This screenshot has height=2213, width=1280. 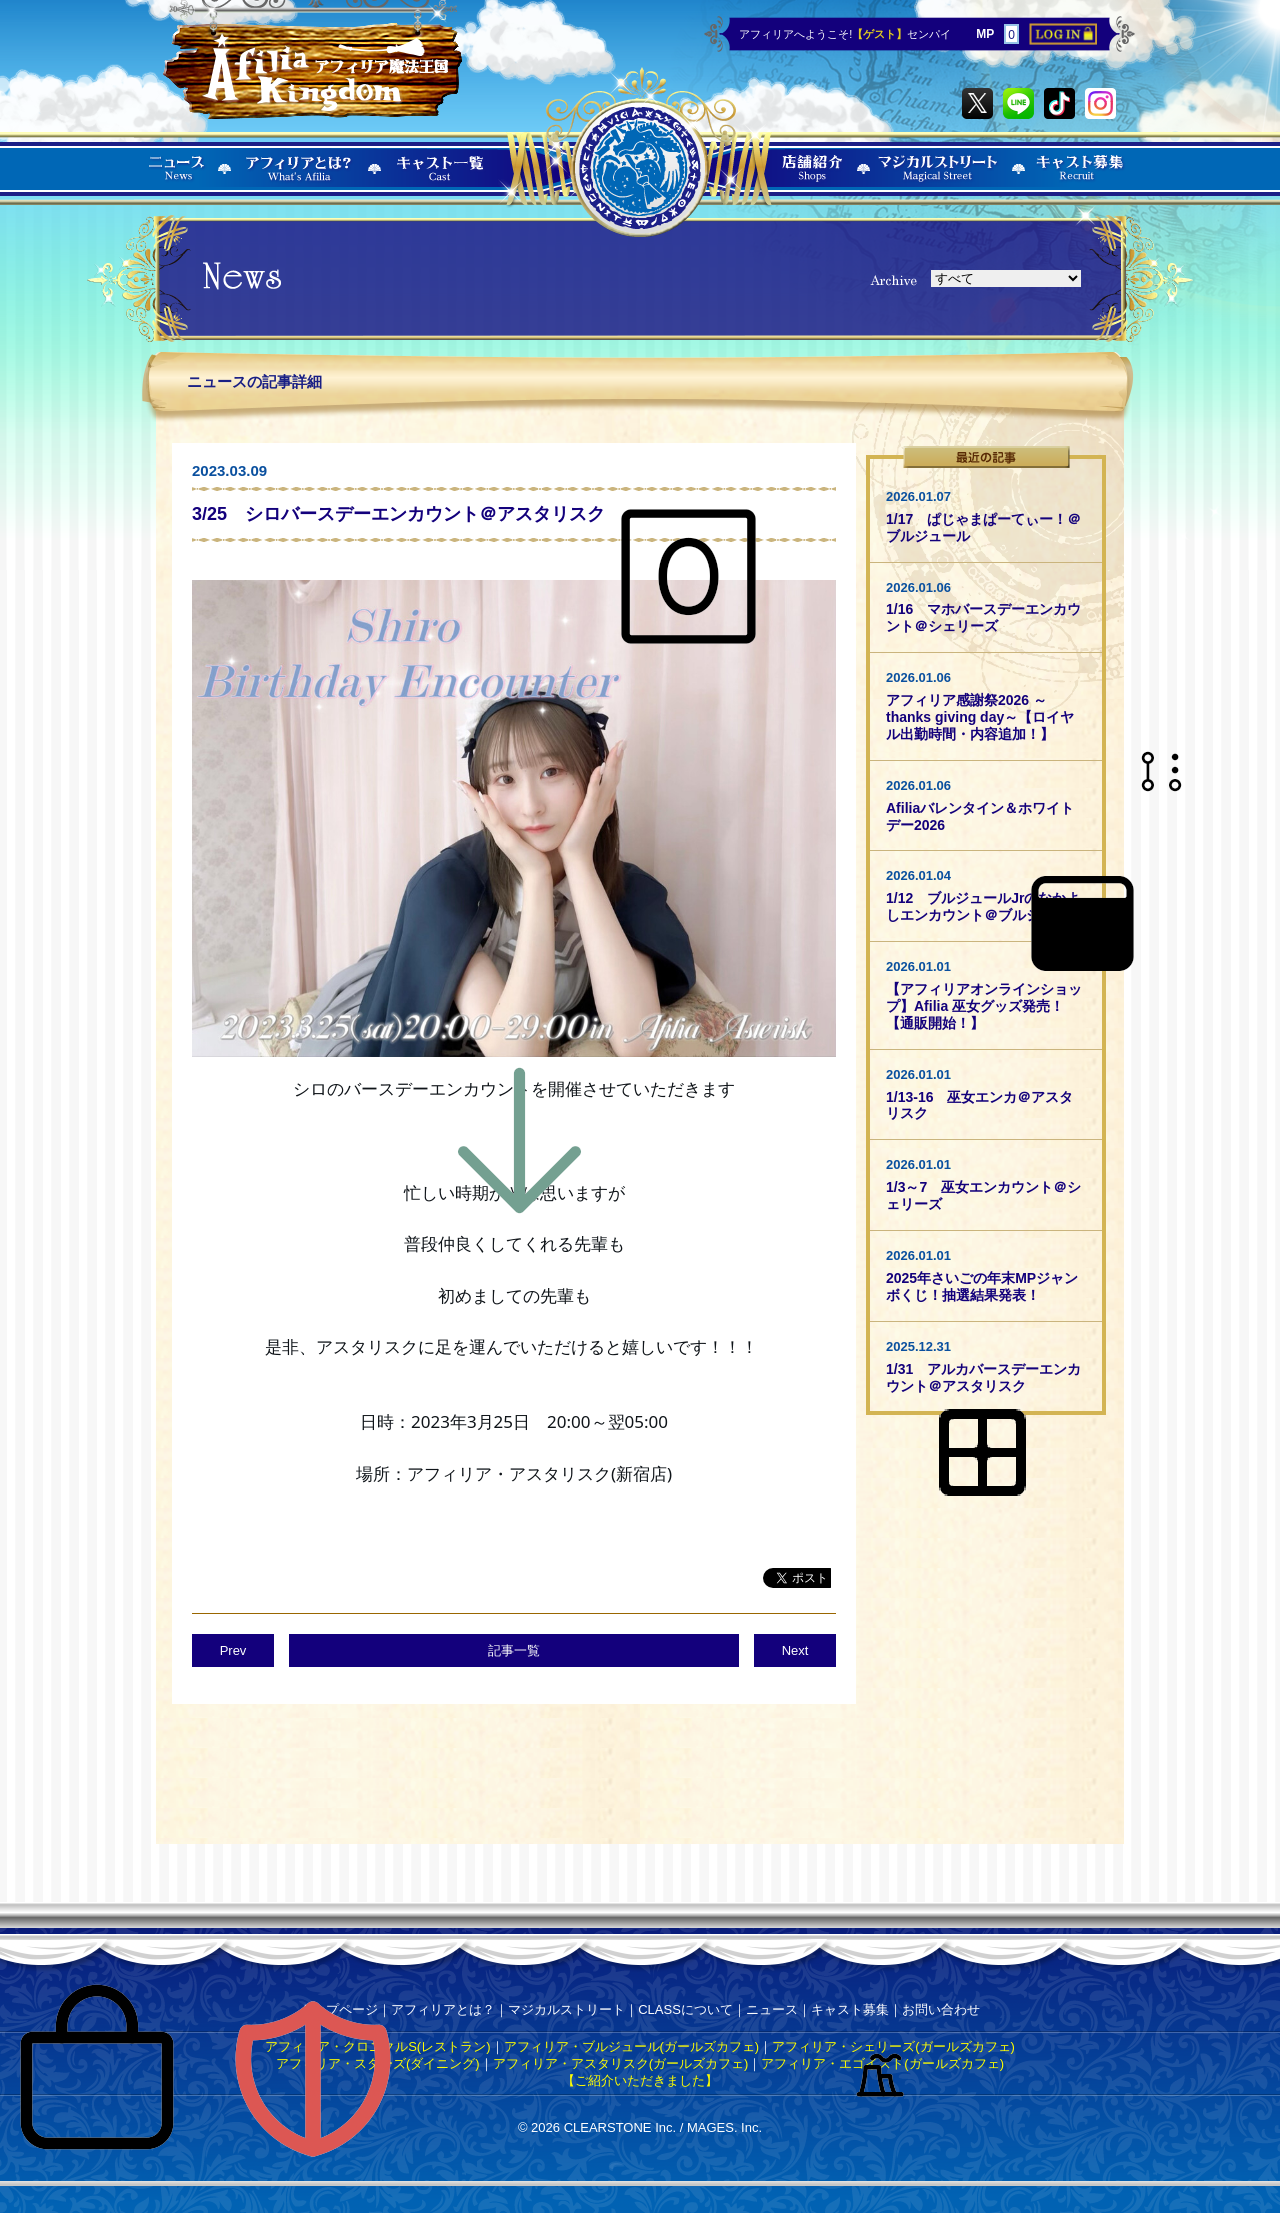 I want to click on view your shopping bag, so click(x=97, y=2067).